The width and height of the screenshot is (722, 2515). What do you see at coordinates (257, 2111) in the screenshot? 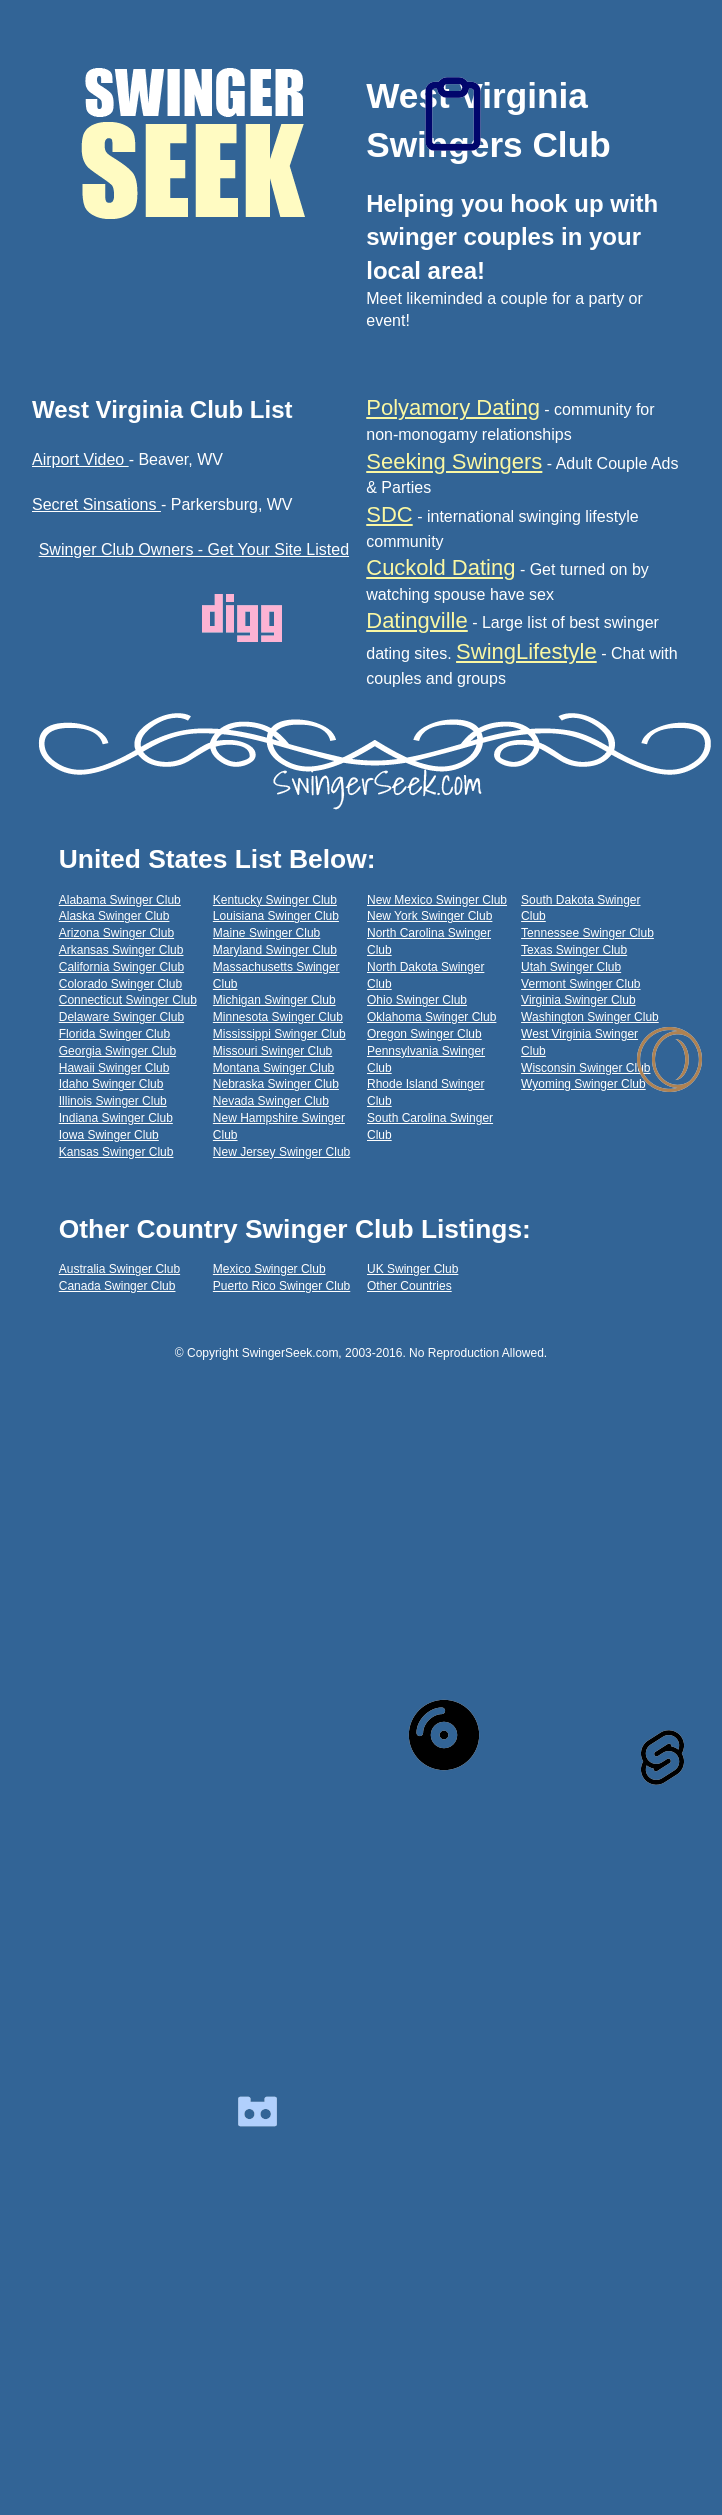
I see `simplybuilt brand logo` at bounding box center [257, 2111].